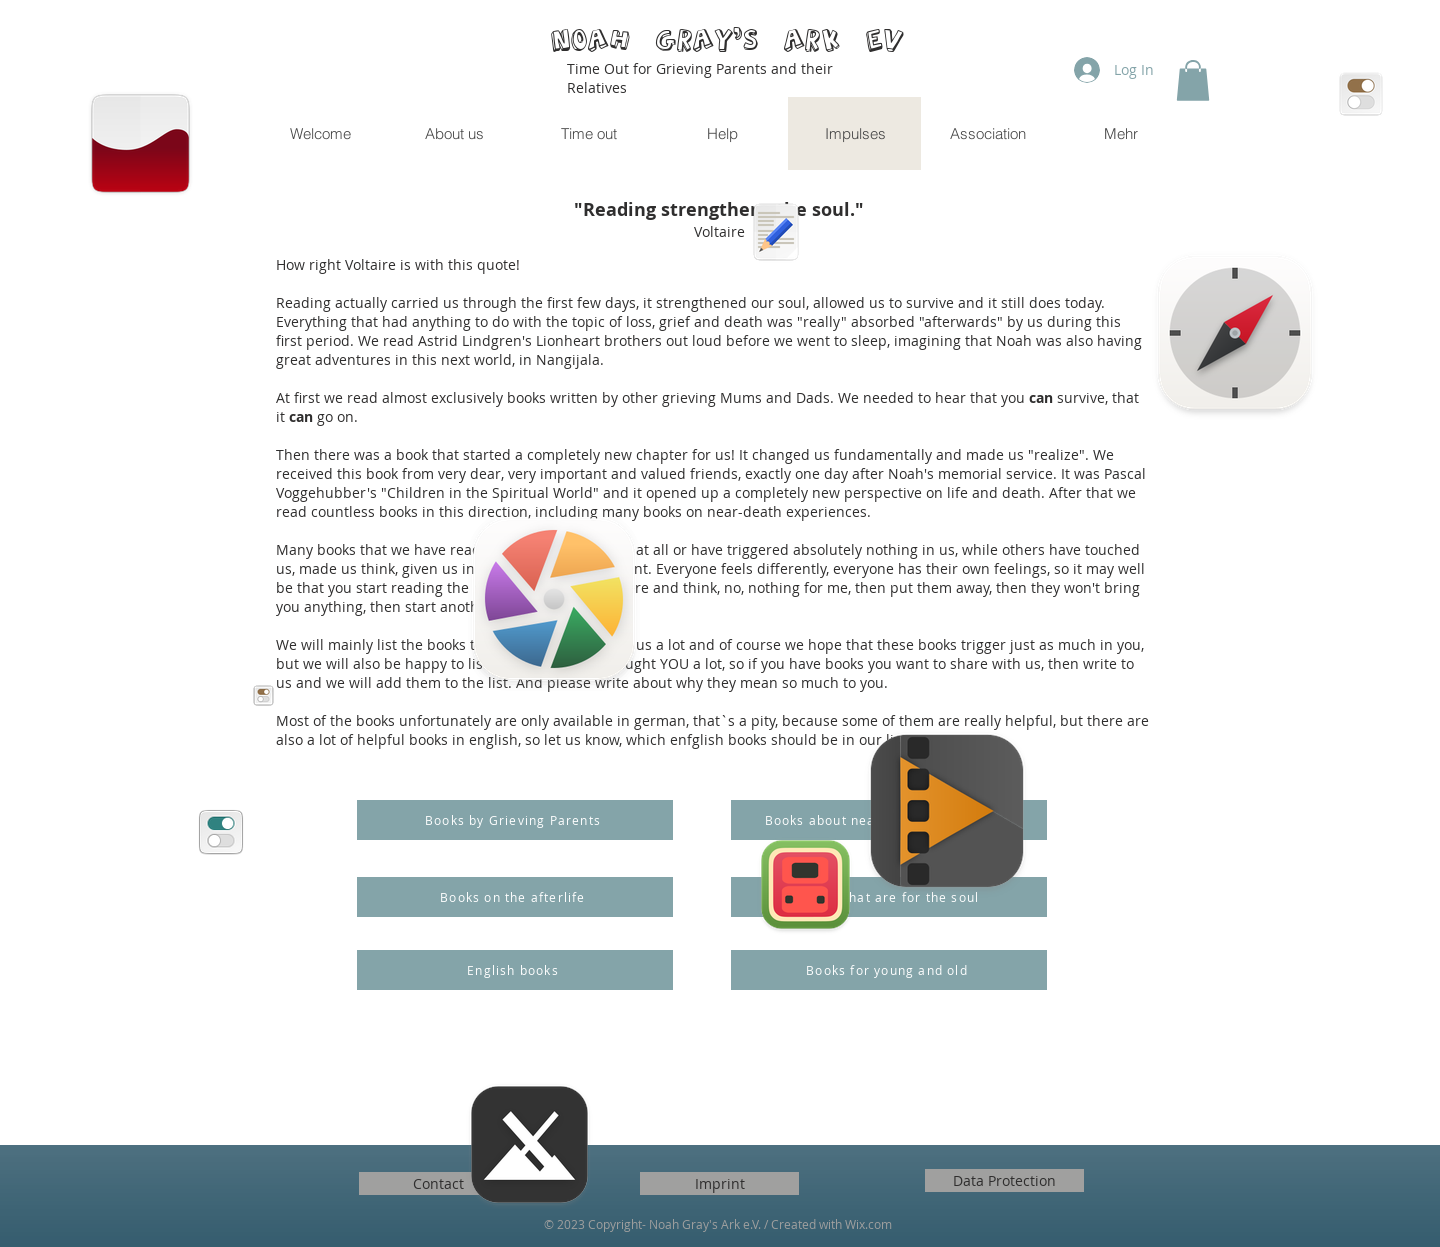  Describe the element at coordinates (1235, 333) in the screenshot. I see `open navigation or compass preferences` at that location.